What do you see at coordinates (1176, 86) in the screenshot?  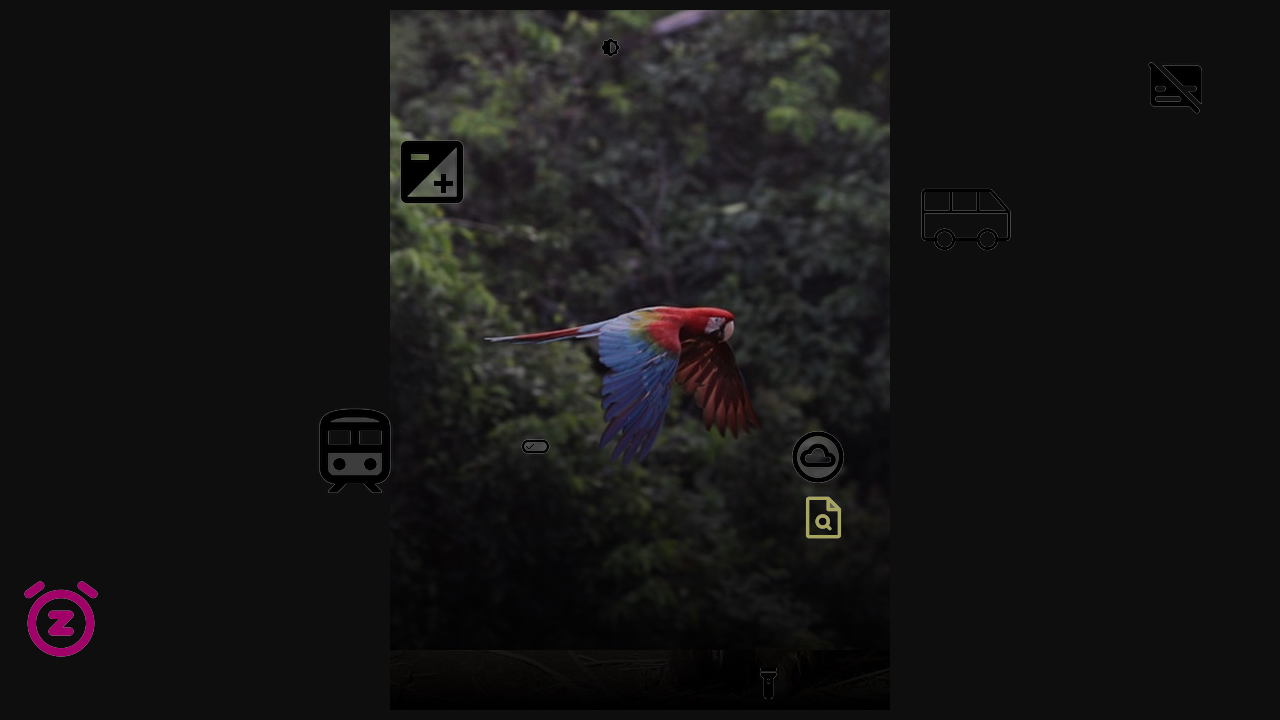 I see `turn off subtitles or closed captions` at bounding box center [1176, 86].